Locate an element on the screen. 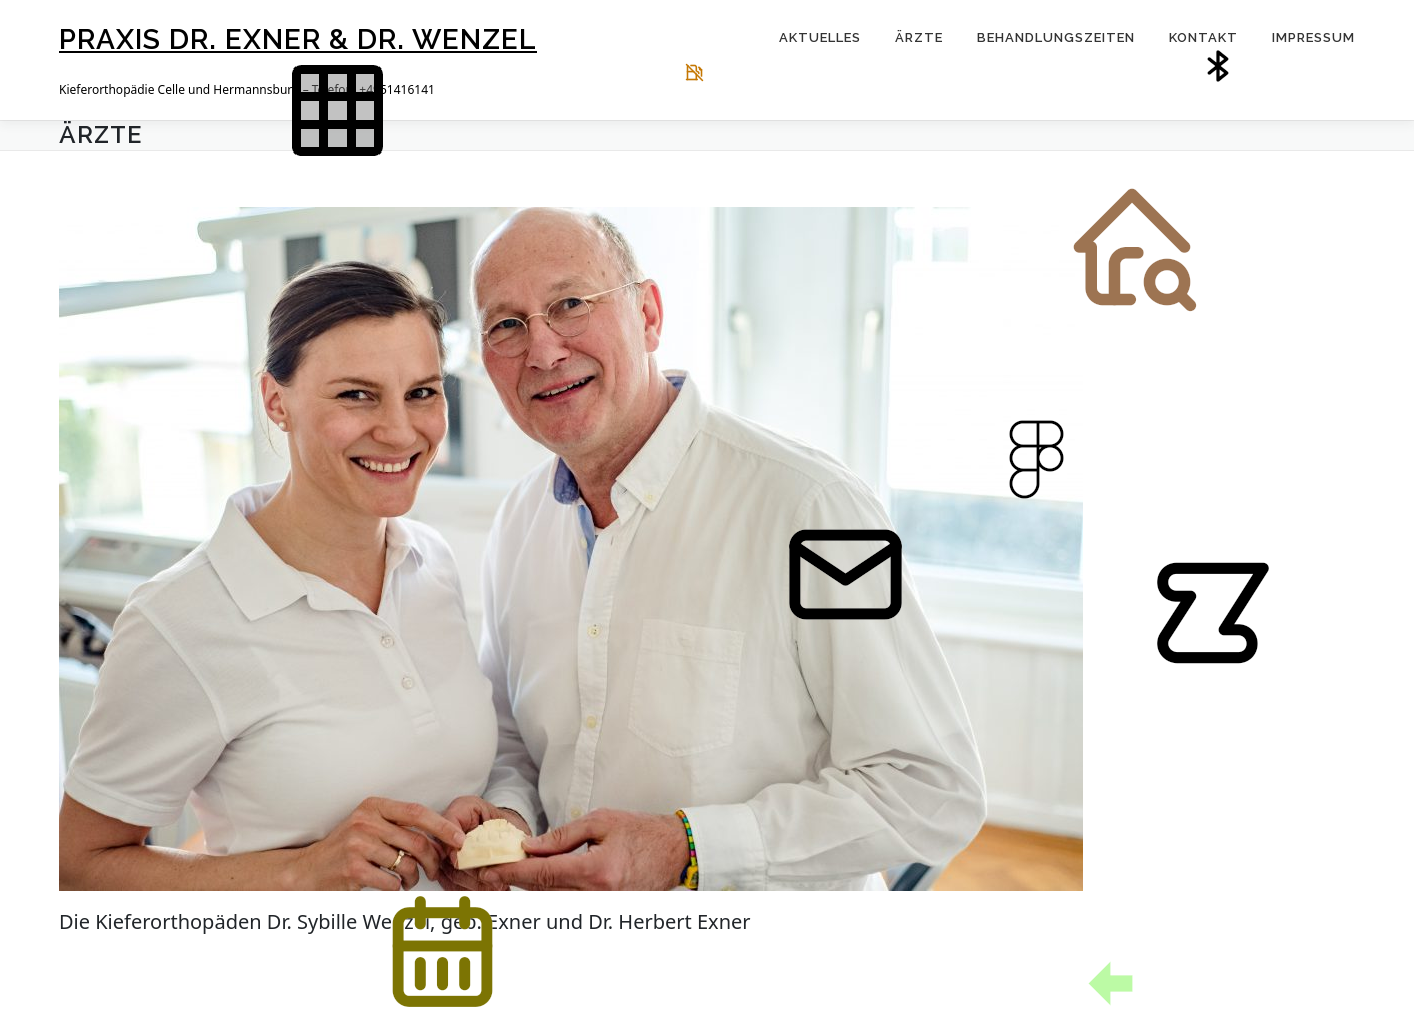 This screenshot has height=1023, width=1414. go back to the previous screen is located at coordinates (1110, 983).